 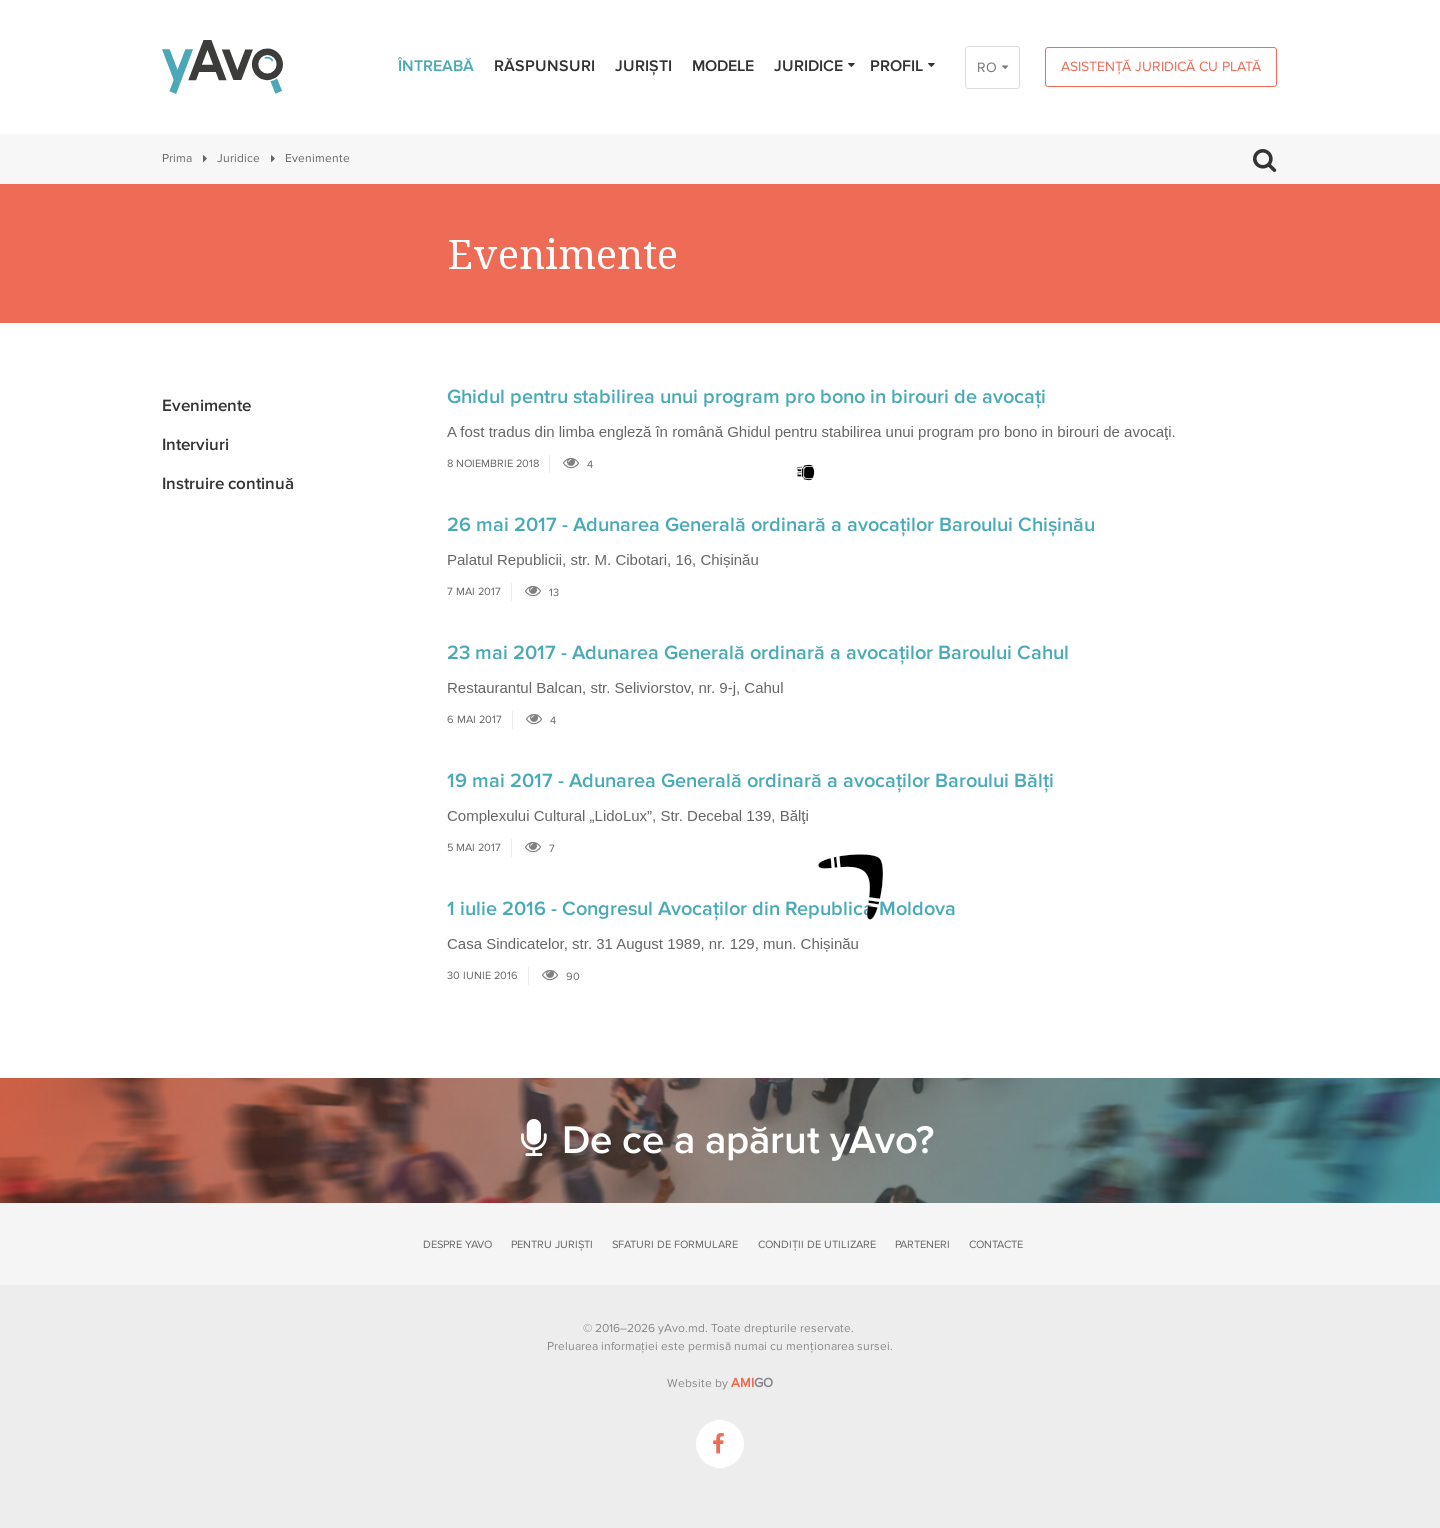 What do you see at coordinates (805, 472) in the screenshot?
I see `select knee pad equipment for your character` at bounding box center [805, 472].